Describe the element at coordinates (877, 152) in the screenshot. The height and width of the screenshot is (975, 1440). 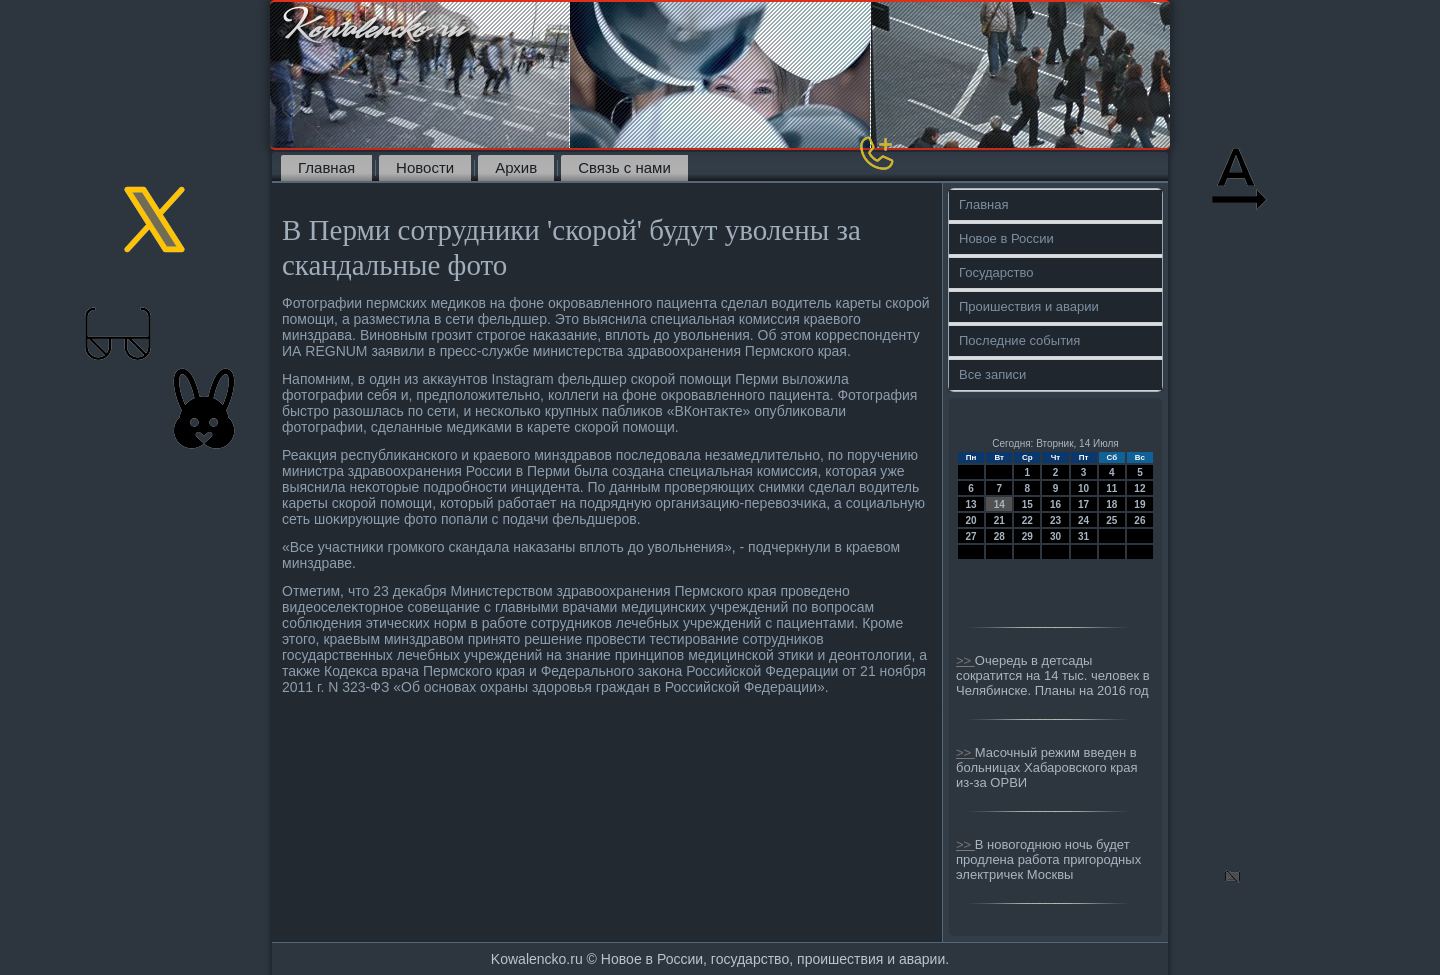
I see `add a new contact` at that location.